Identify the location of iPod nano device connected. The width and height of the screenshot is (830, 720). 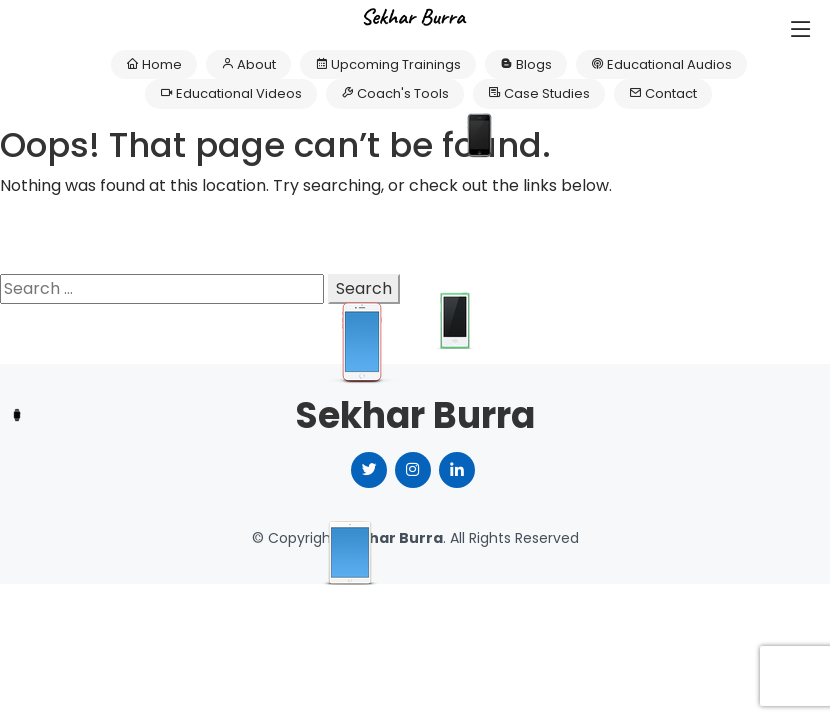
(455, 321).